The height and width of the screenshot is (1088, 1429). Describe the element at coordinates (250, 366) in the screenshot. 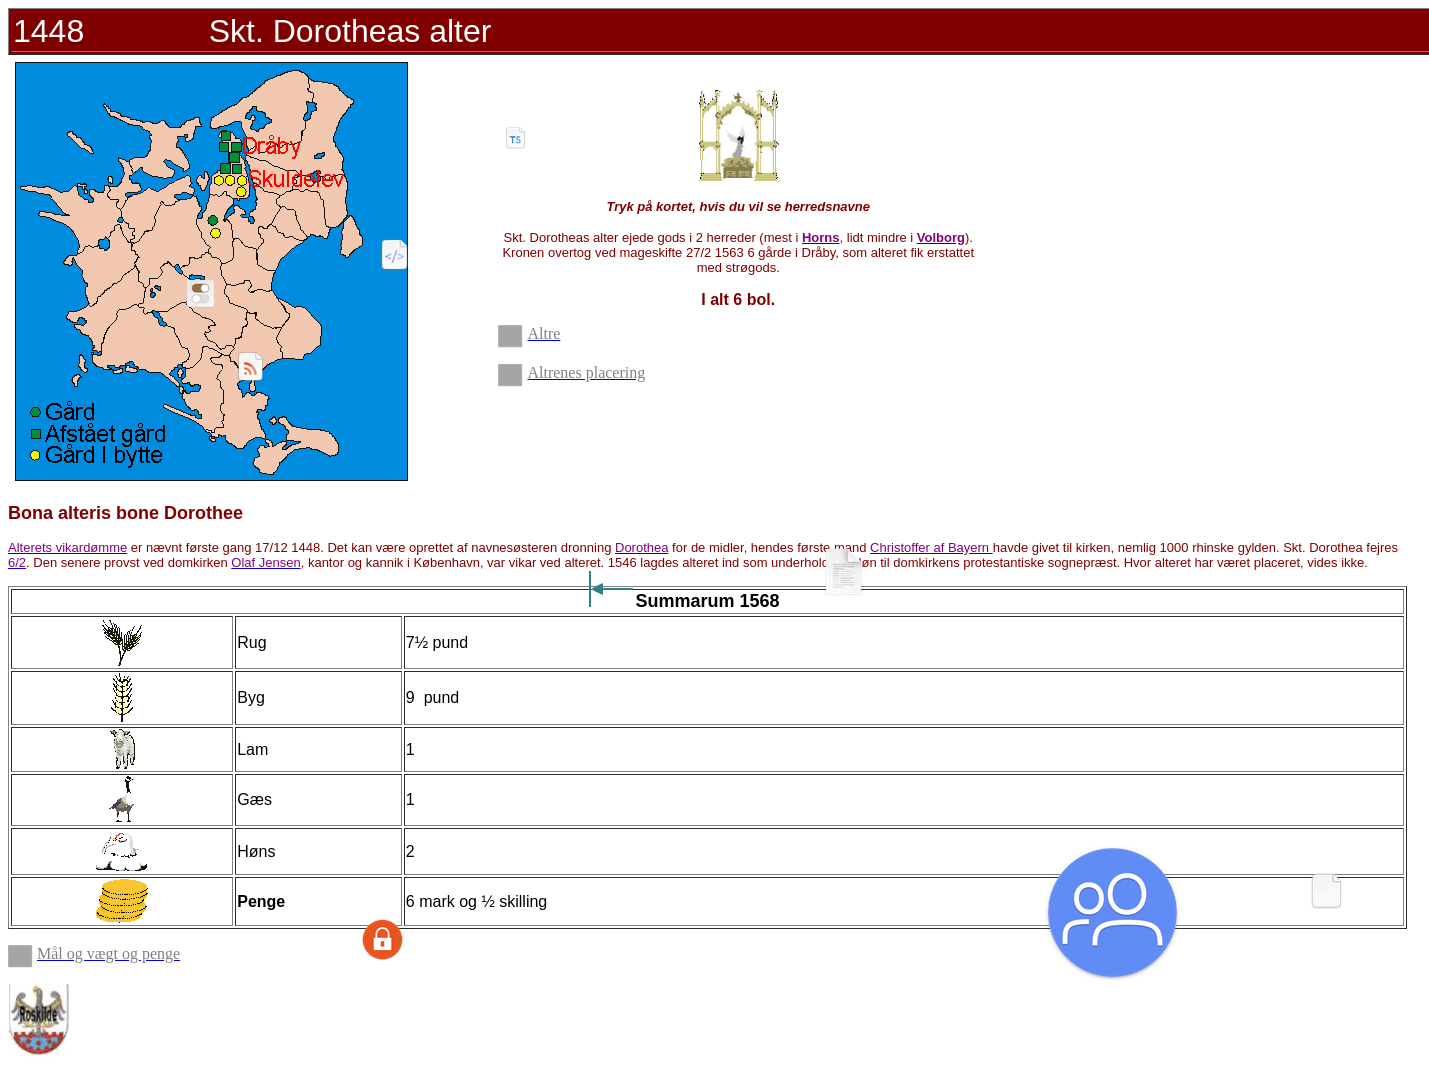

I see `an RSS feed file or document` at that location.